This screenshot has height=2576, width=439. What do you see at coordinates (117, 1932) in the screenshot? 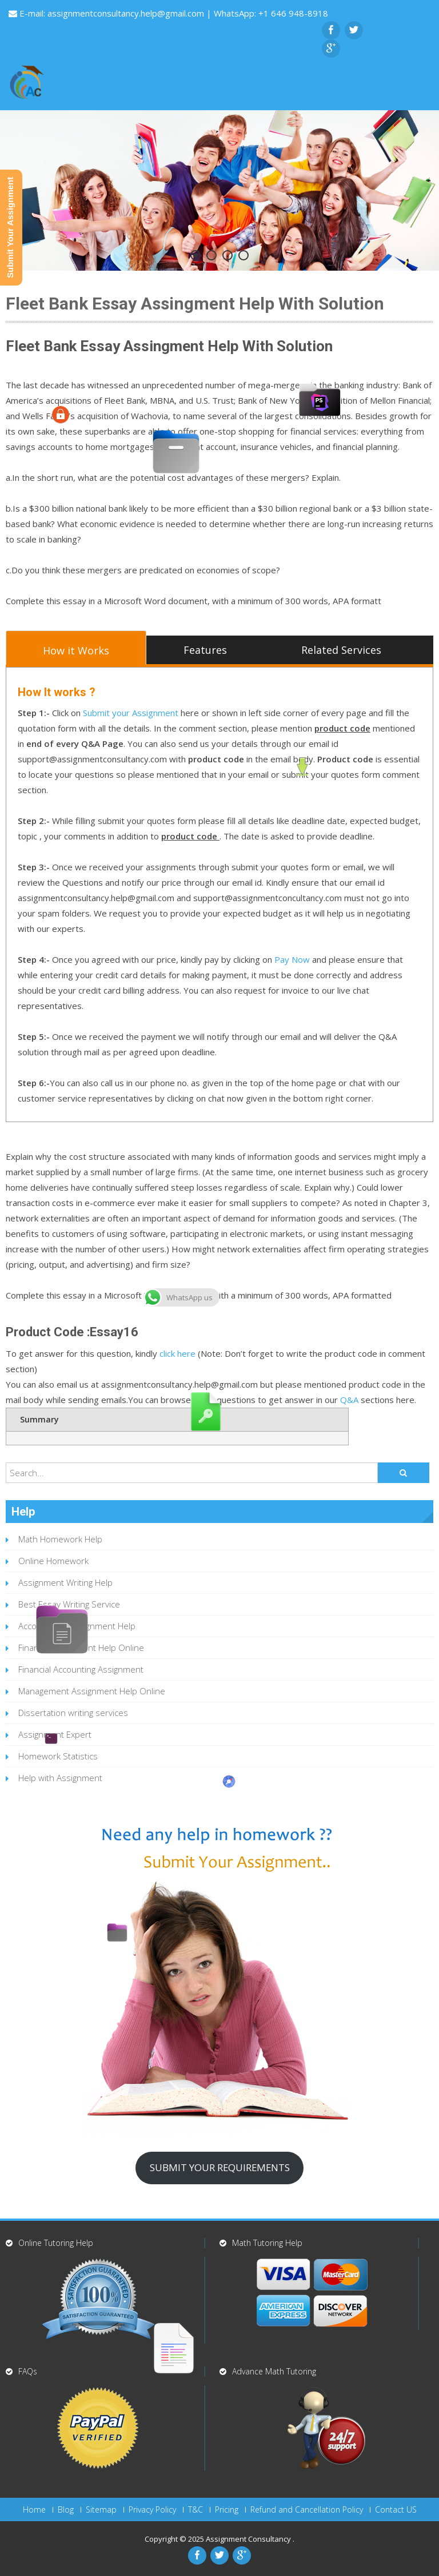
I see `indicates a valid drop target for moving files into this folder` at bounding box center [117, 1932].